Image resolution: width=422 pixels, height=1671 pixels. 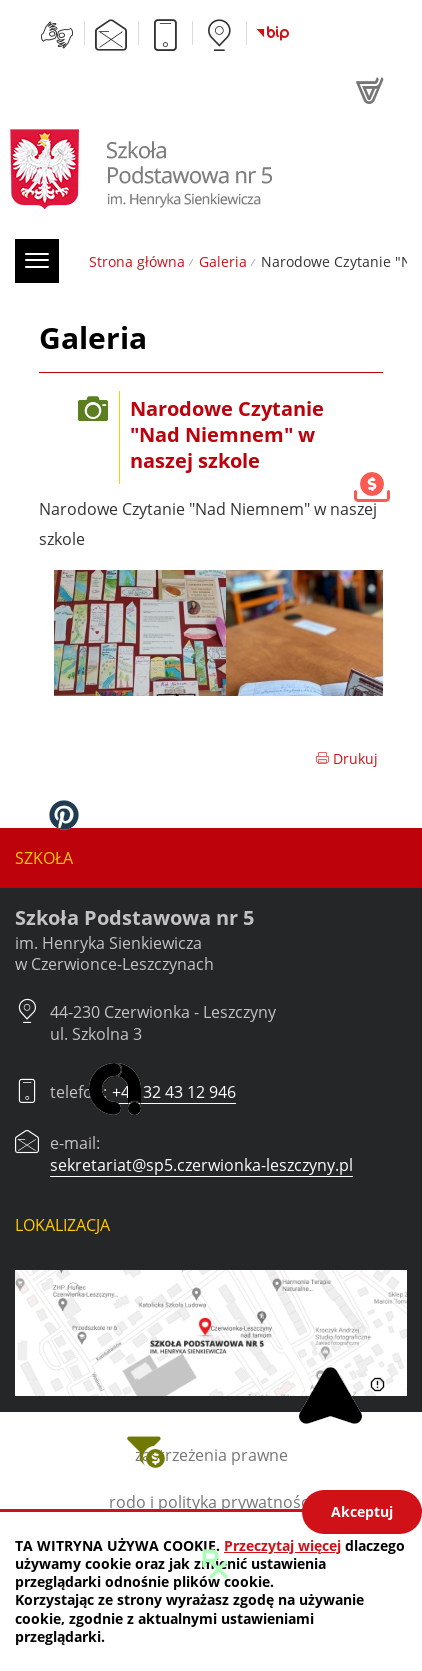 What do you see at coordinates (64, 815) in the screenshot?
I see `open the Pinterest app` at bounding box center [64, 815].